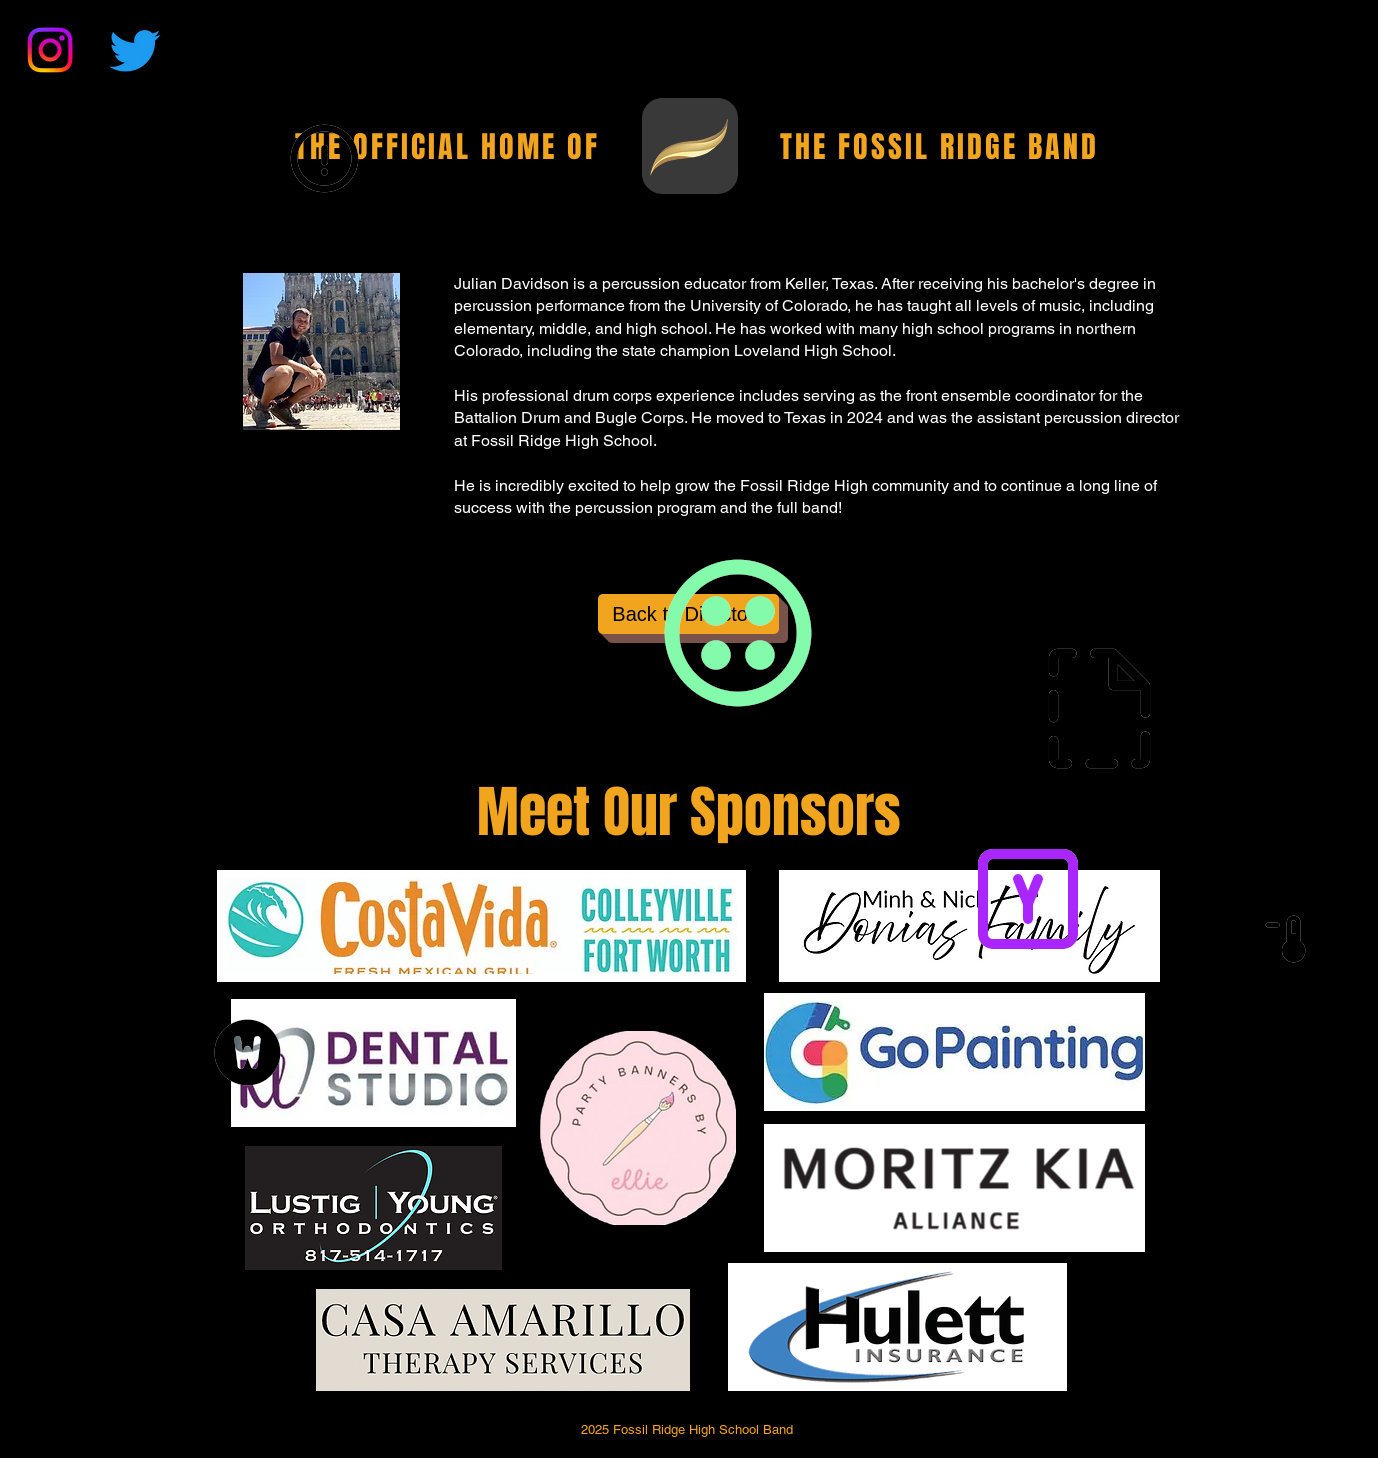 This screenshot has height=1458, width=1378. I want to click on indicates partial selection in a group of items, so click(259, 1328).